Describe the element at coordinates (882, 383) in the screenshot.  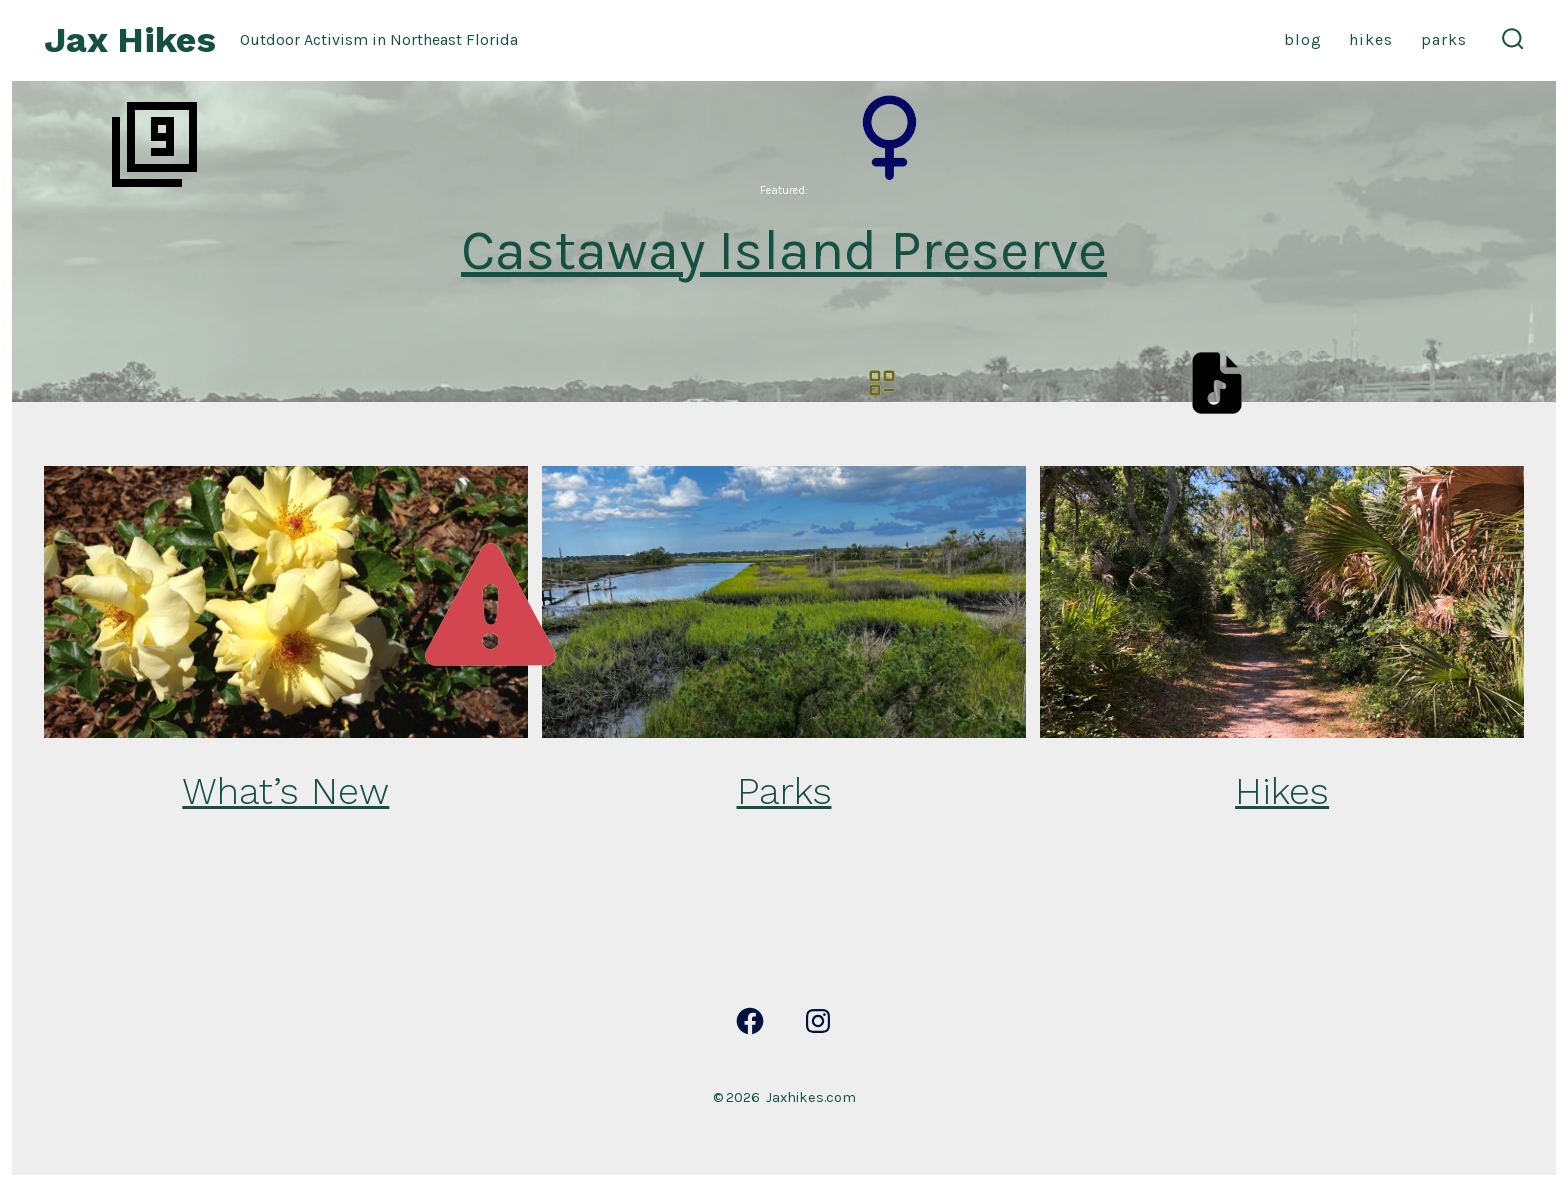
I see `remove an item from grid view` at that location.